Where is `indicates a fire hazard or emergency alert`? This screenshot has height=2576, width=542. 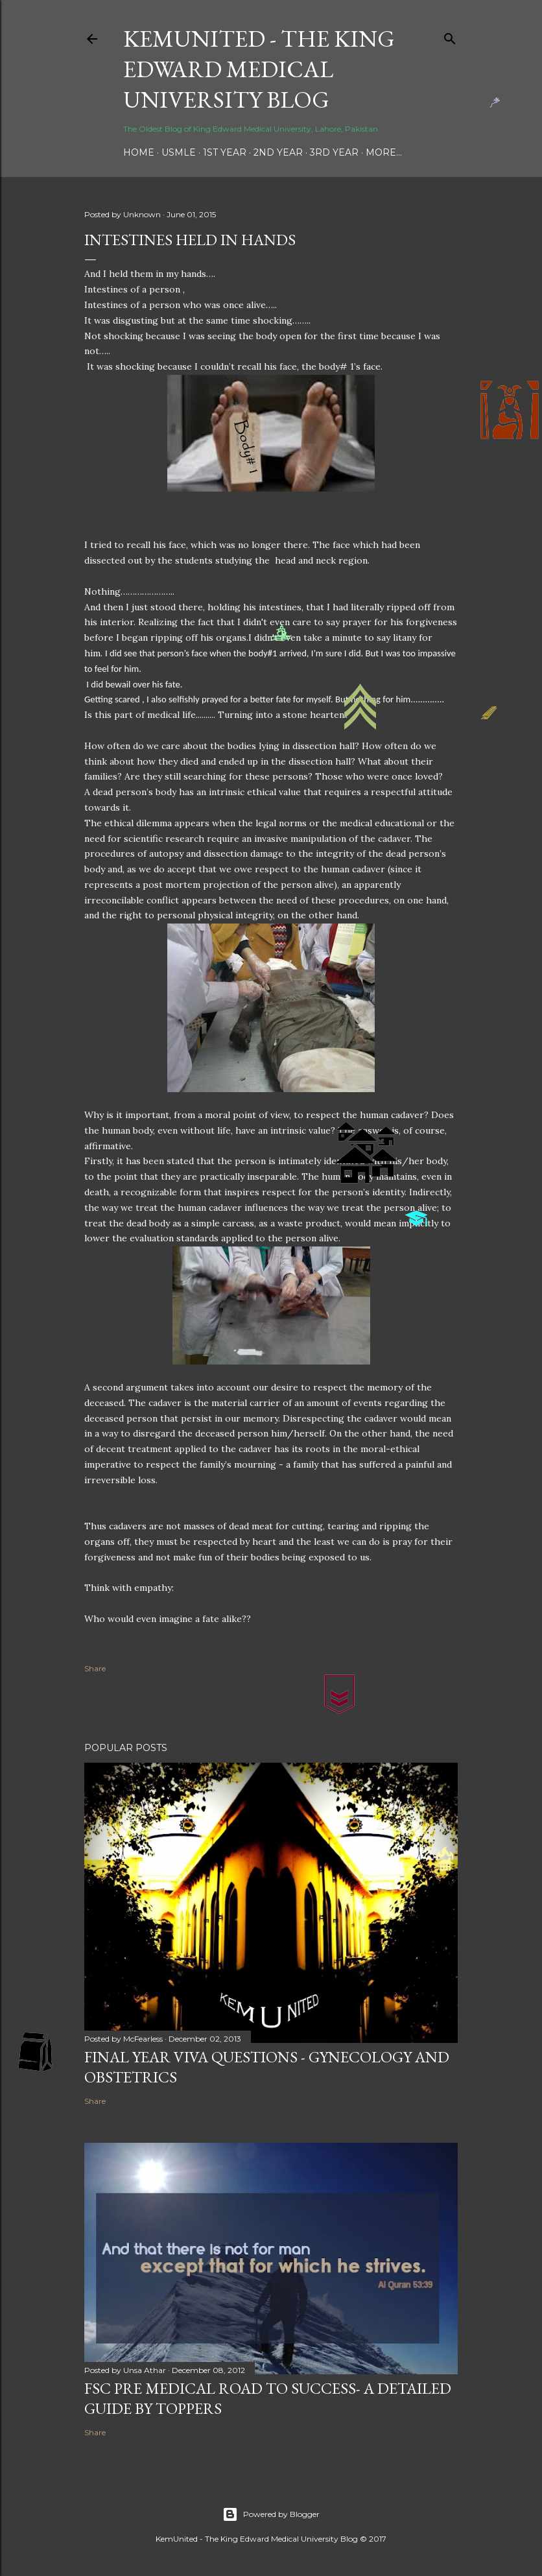 indicates a fire hazard or emergency alert is located at coordinates (445, 1859).